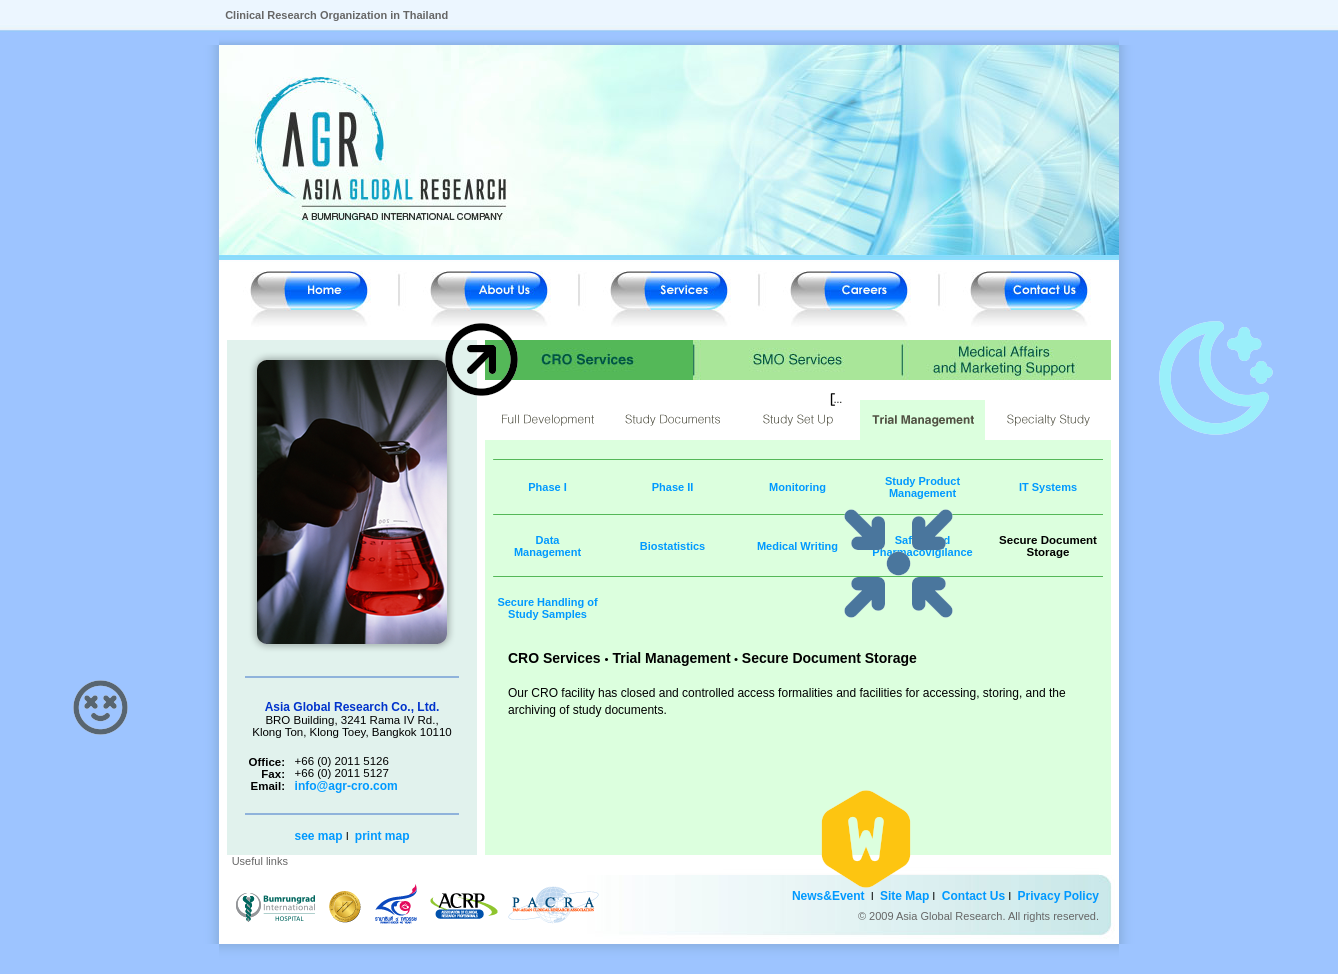  I want to click on open link in new tab or window, so click(481, 359).